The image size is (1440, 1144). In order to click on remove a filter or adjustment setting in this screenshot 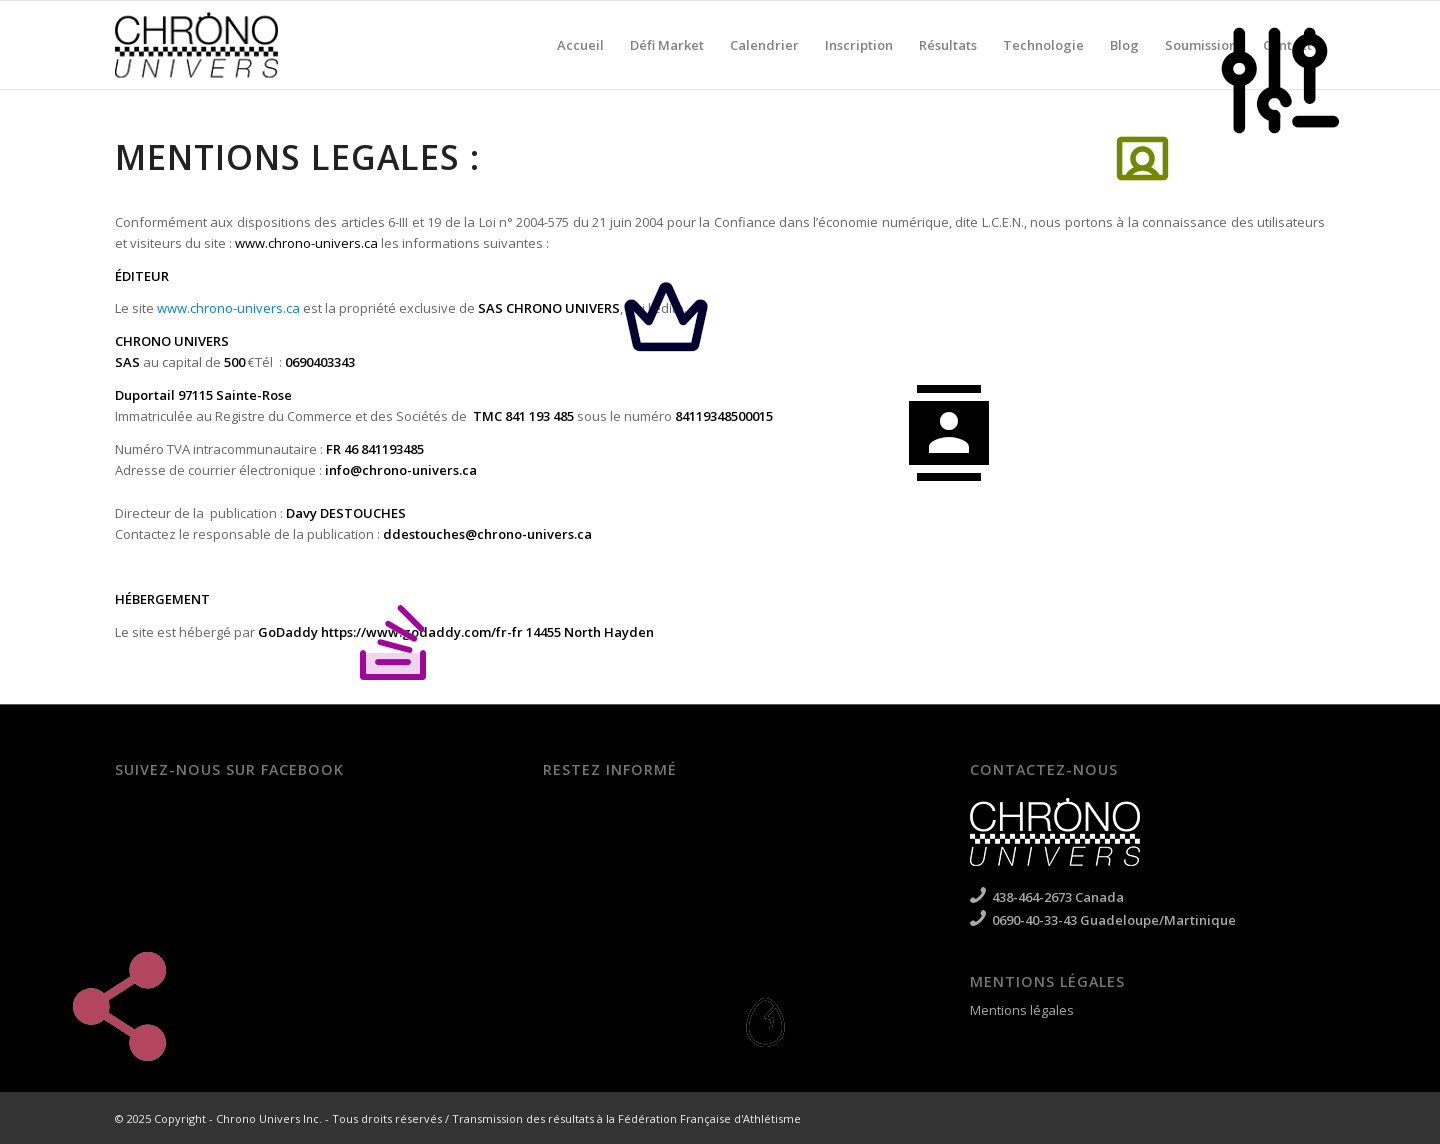, I will do `click(1274, 80)`.